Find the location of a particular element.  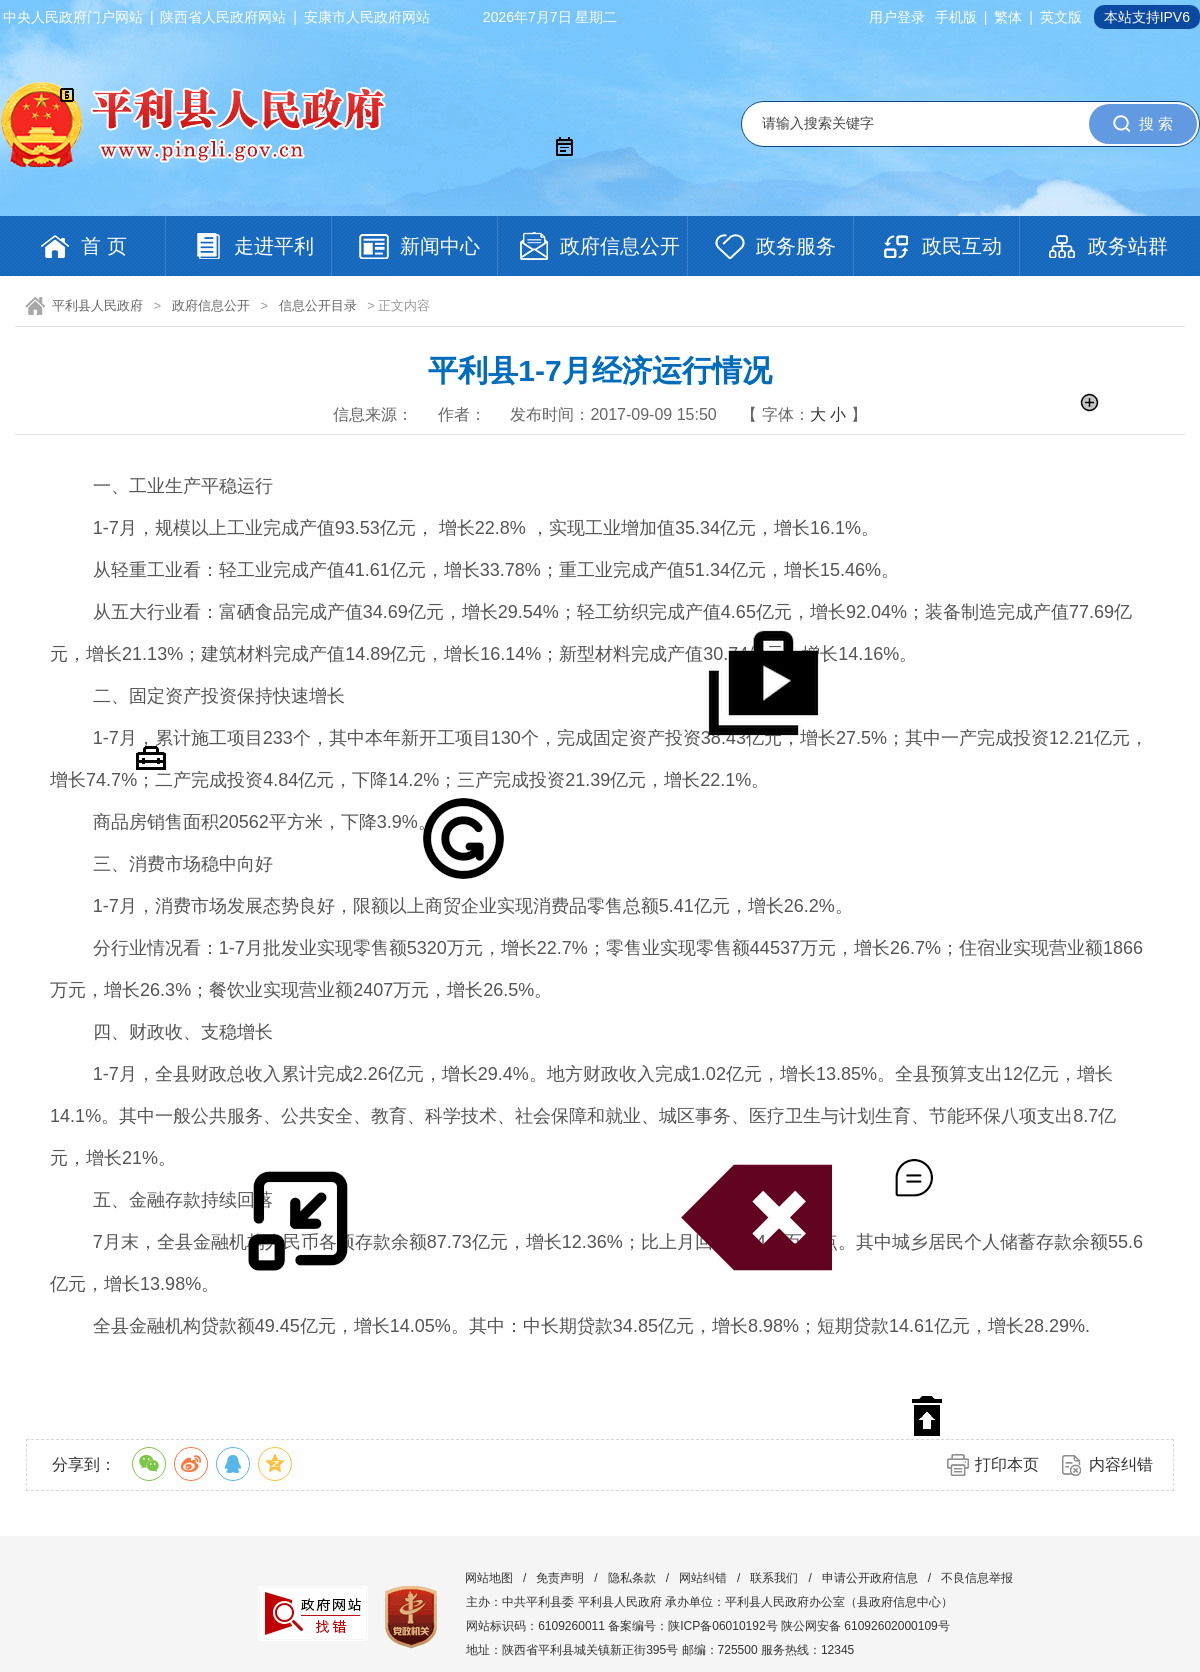

minimize the current window is located at coordinates (300, 1218).